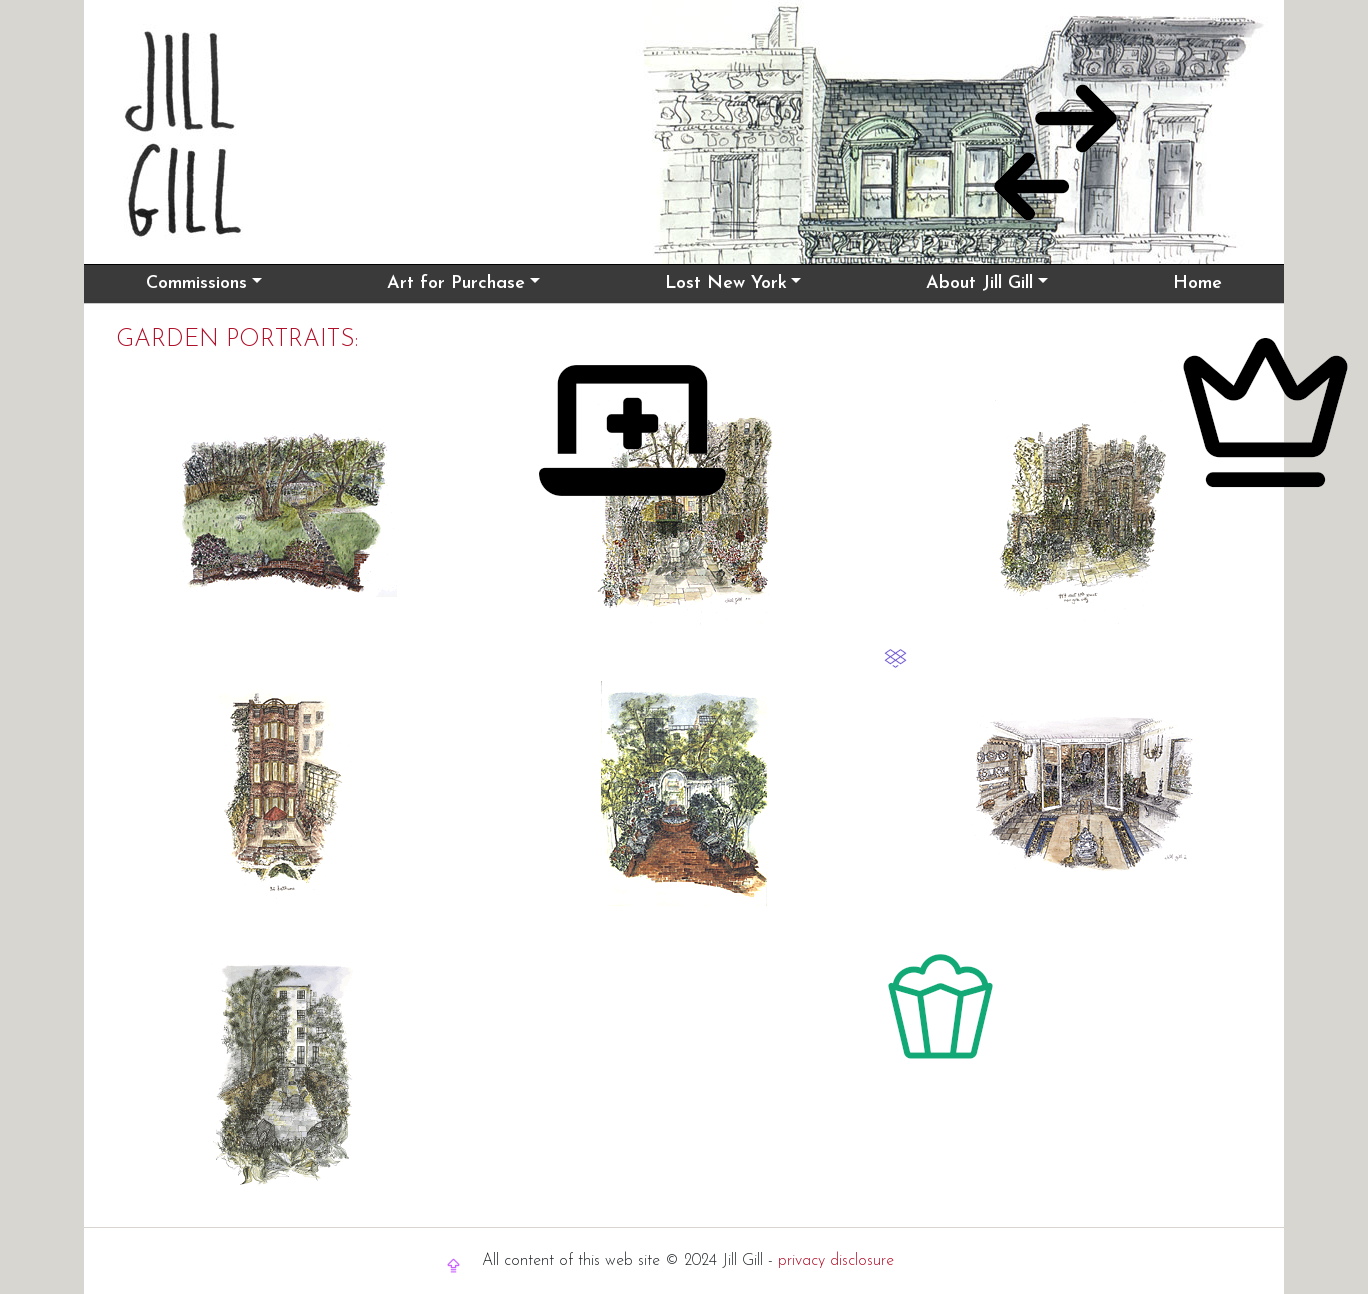  Describe the element at coordinates (632, 430) in the screenshot. I see `access telemedicine or virtual healthcare services` at that location.